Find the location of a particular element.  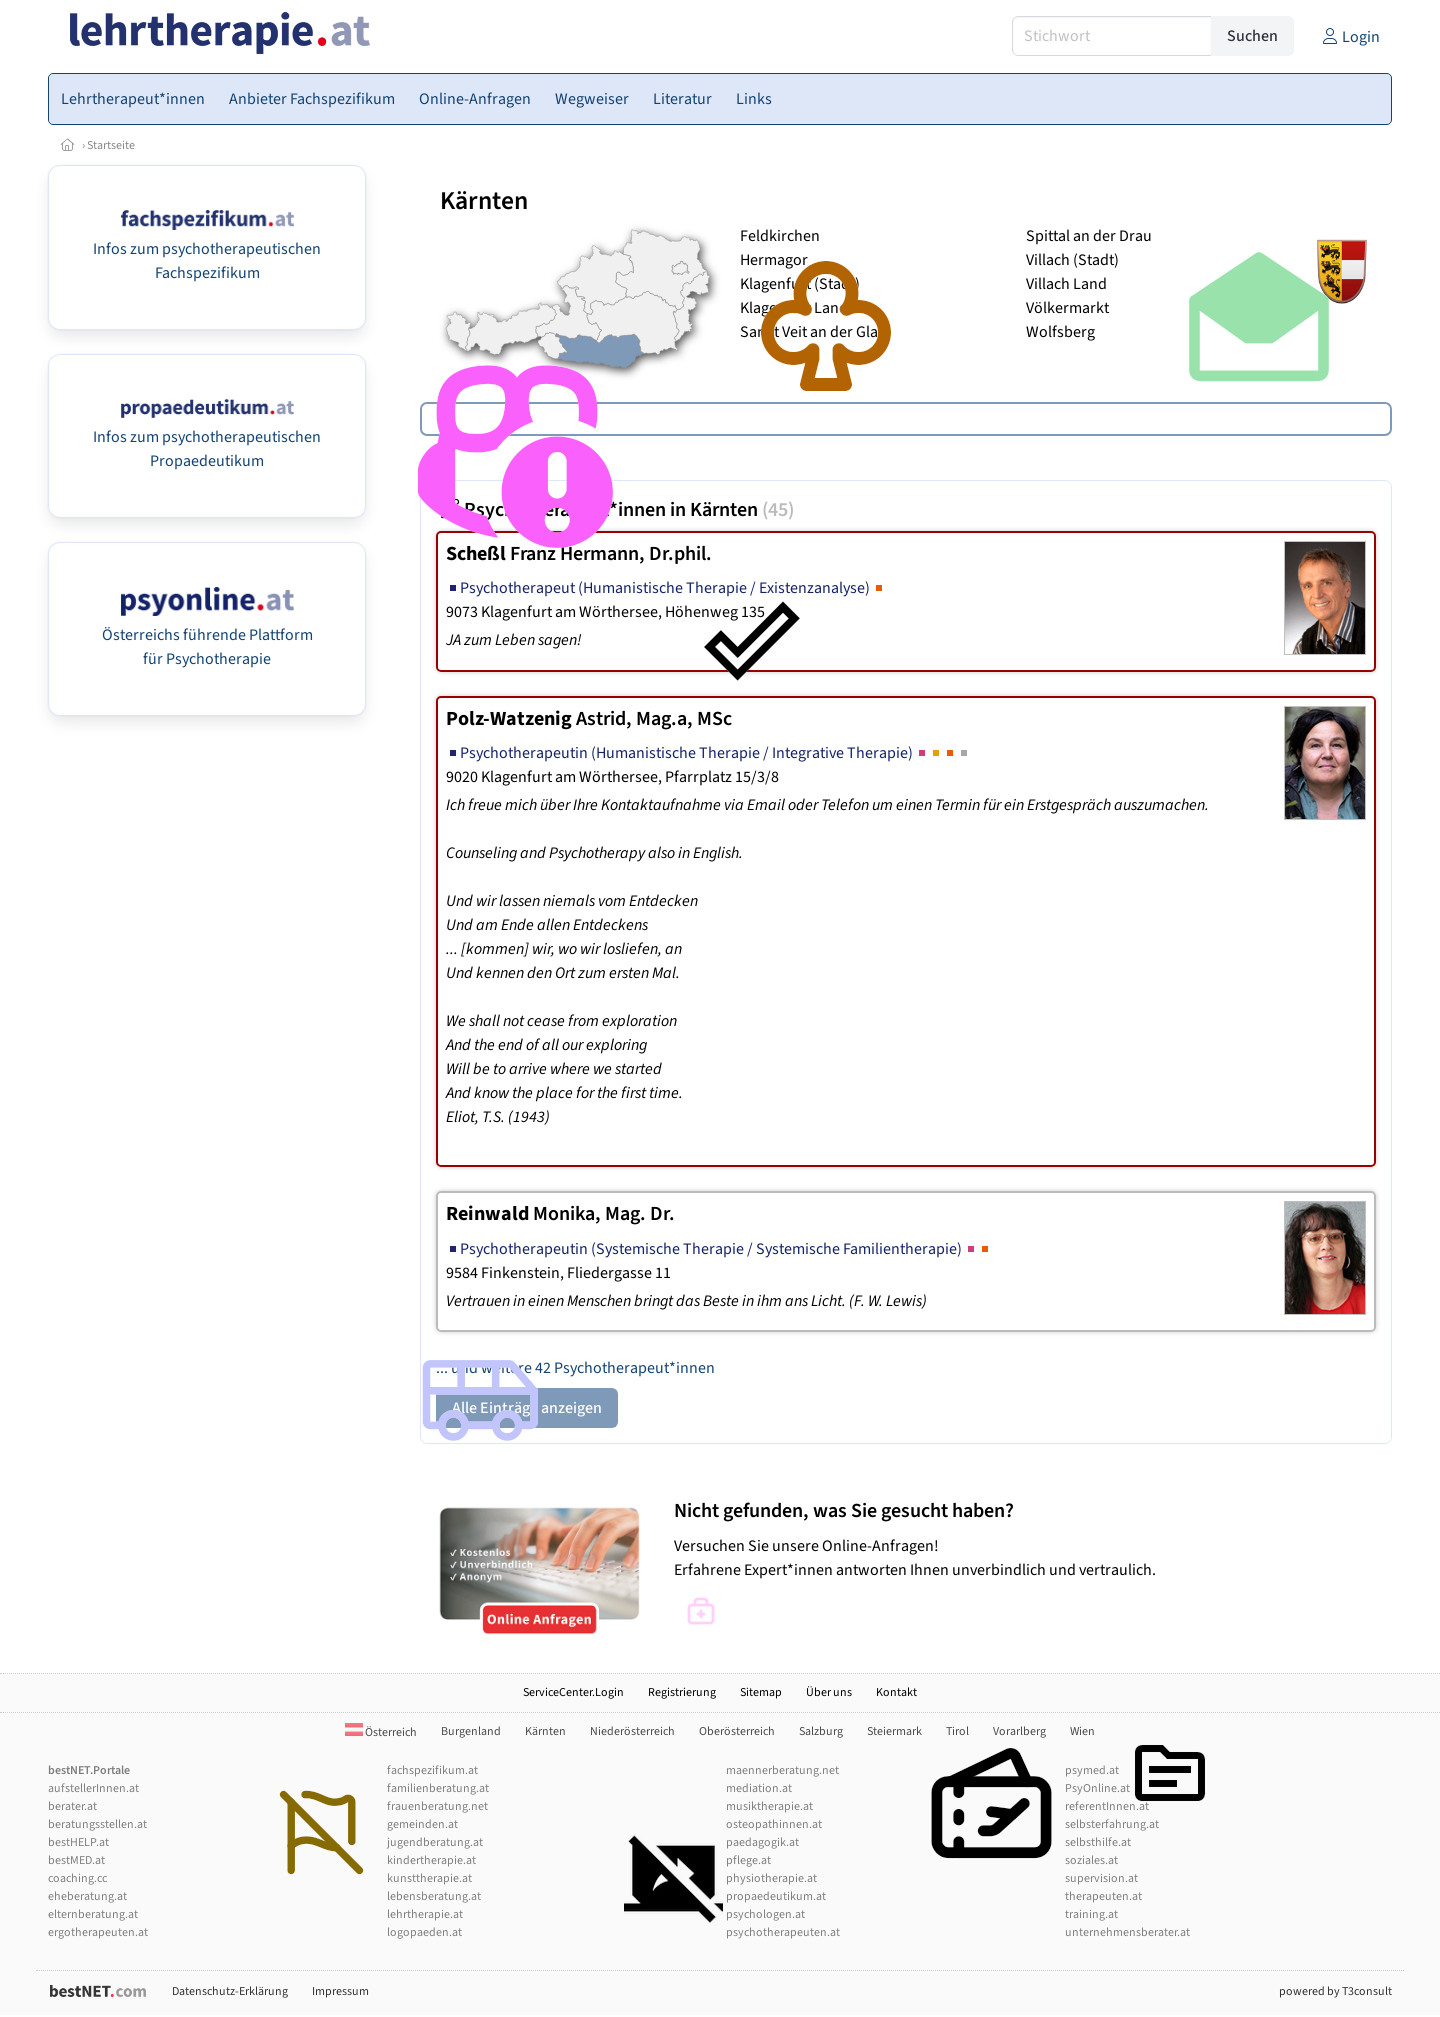

task completed successfully is located at coordinates (752, 641).